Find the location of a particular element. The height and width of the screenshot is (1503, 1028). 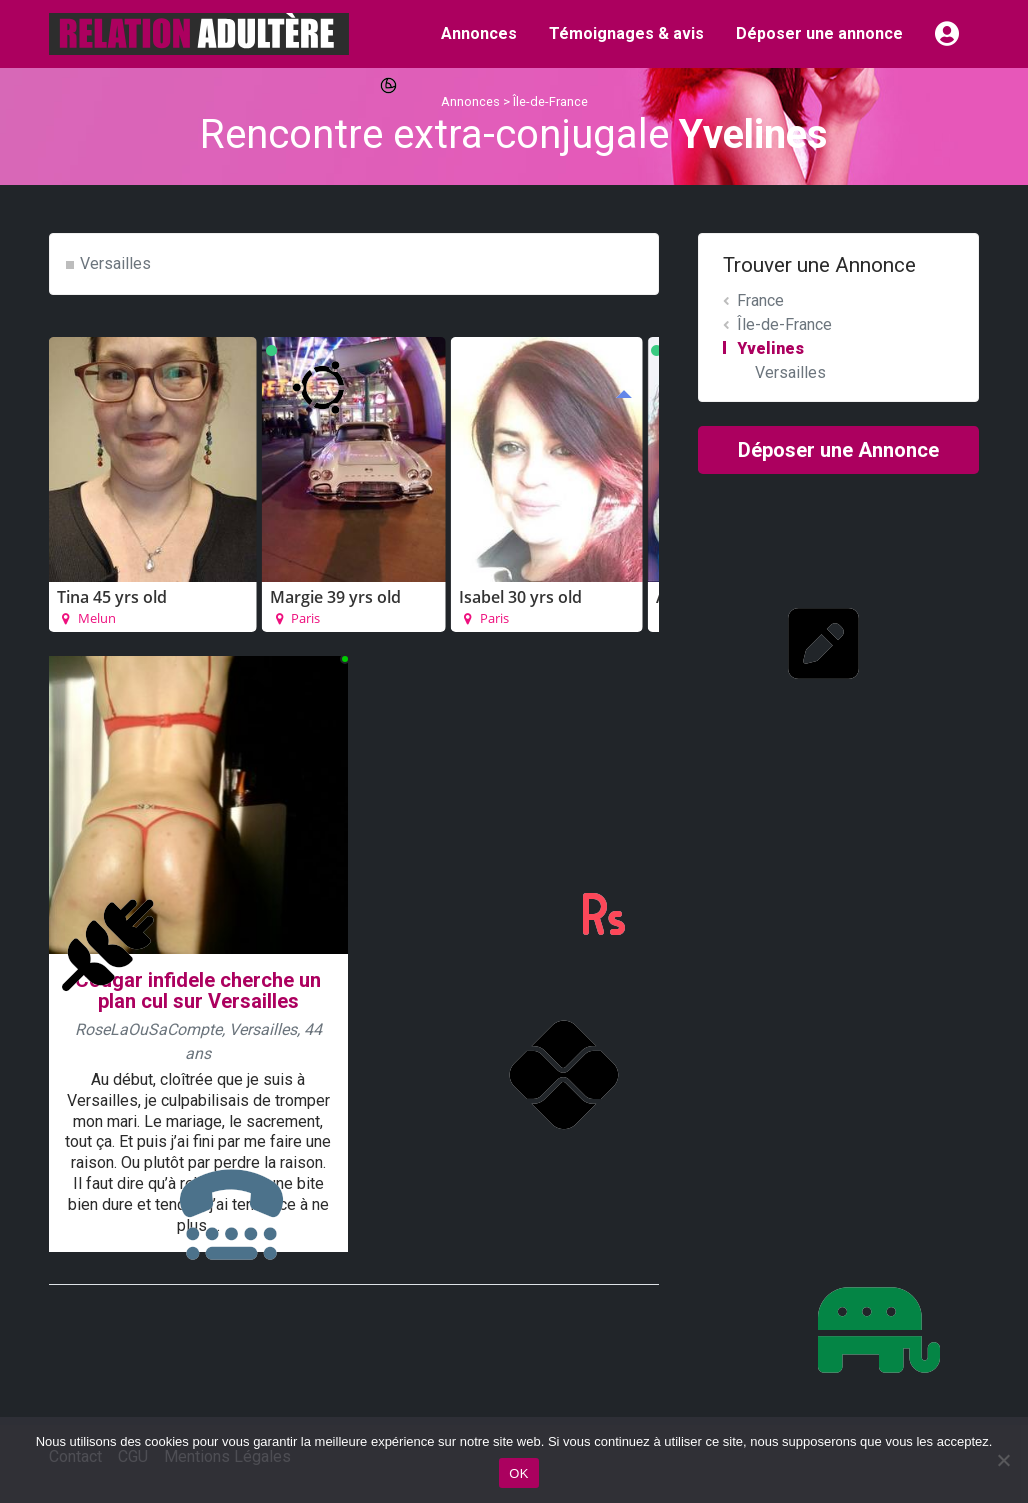

indicates price or payment amount in Indian rupees is located at coordinates (604, 914).